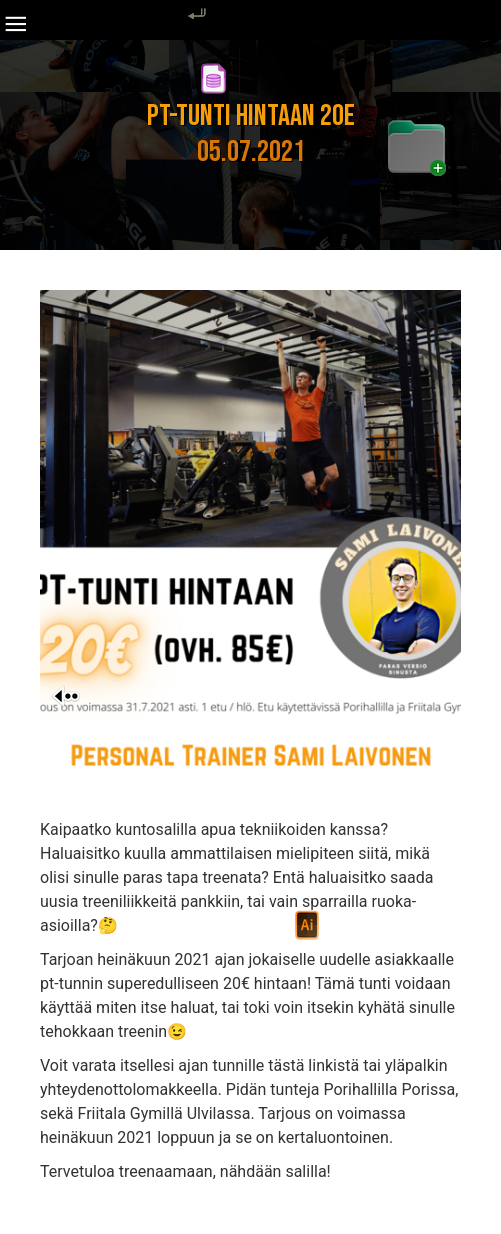 This screenshot has width=501, height=1234. Describe the element at coordinates (213, 78) in the screenshot. I see `libreoffice base database template file` at that location.